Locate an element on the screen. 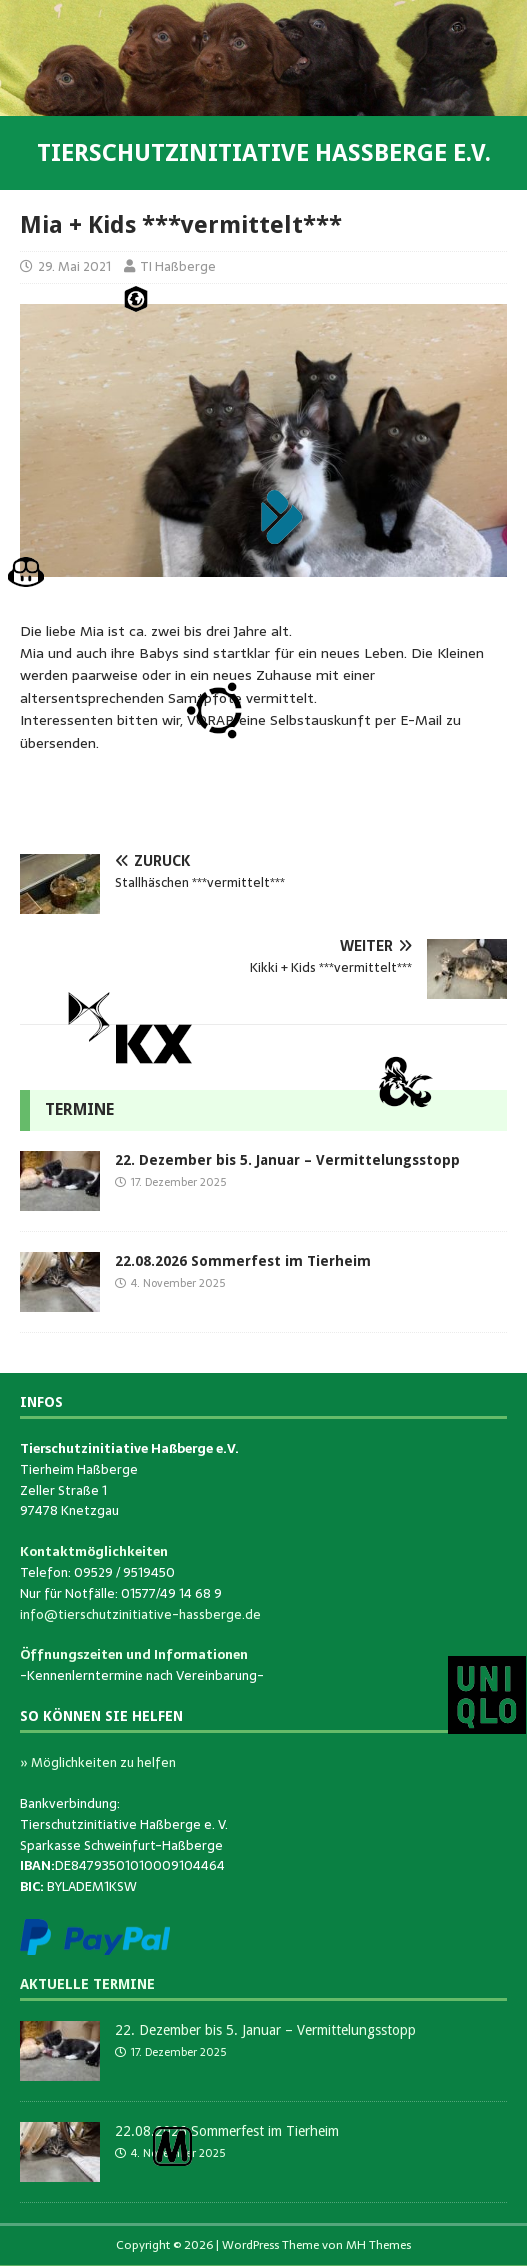 The height and width of the screenshot is (2266, 527). open MangaUpdates website or app is located at coordinates (172, 2146).